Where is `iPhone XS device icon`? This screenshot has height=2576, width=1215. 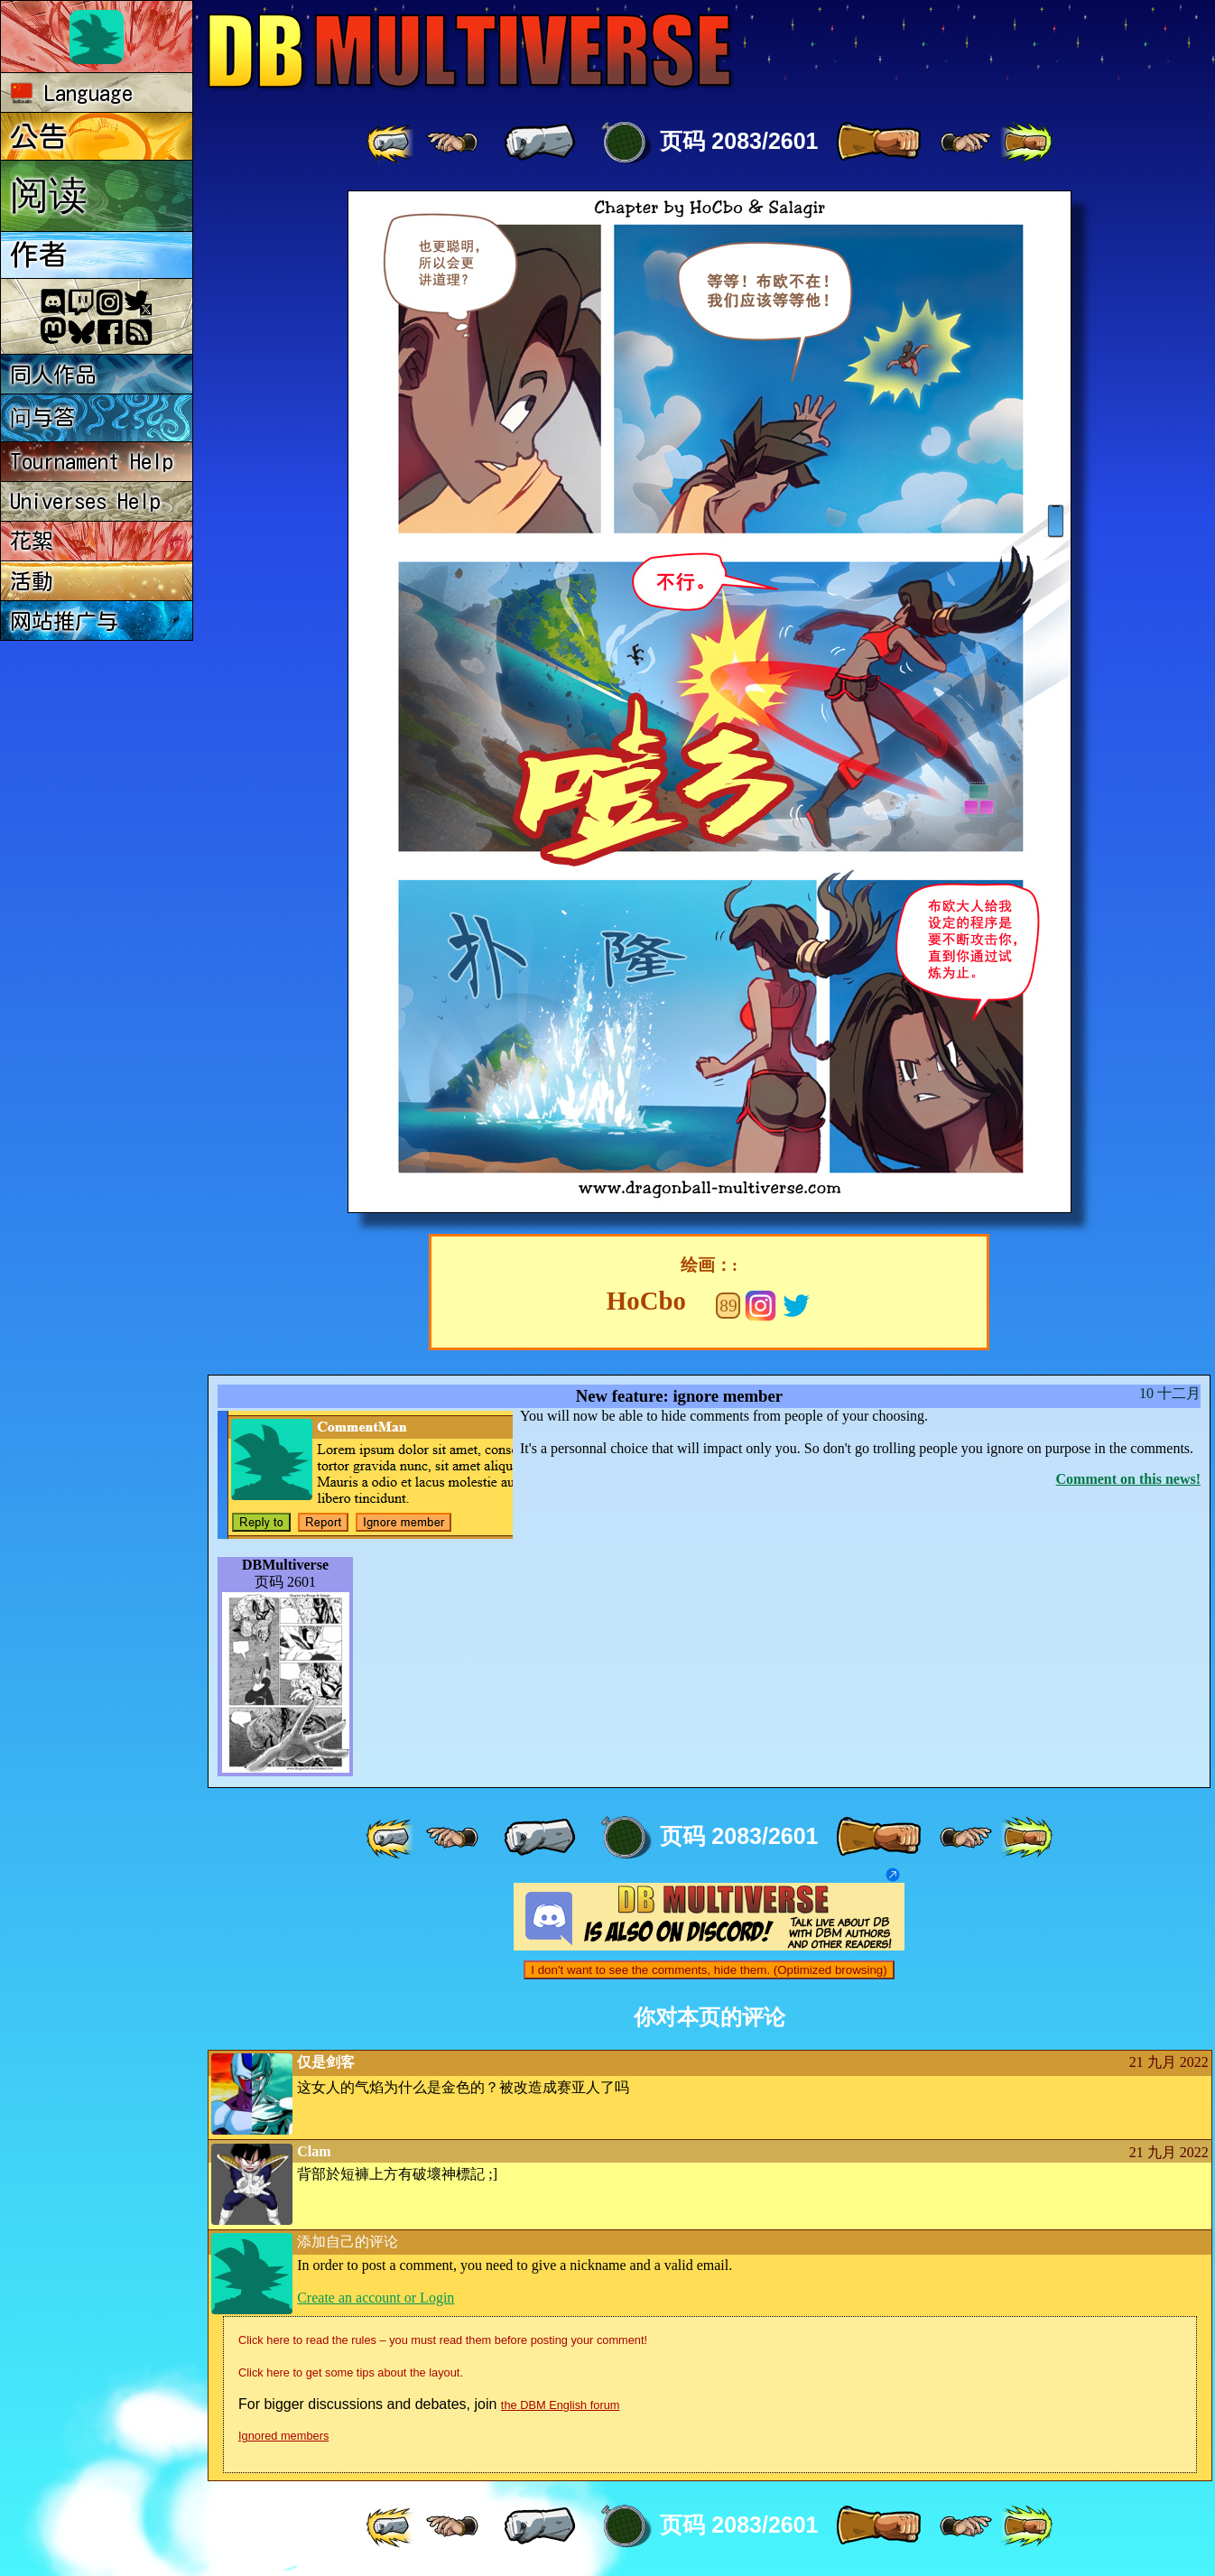
iPhone XS device icon is located at coordinates (1055, 521).